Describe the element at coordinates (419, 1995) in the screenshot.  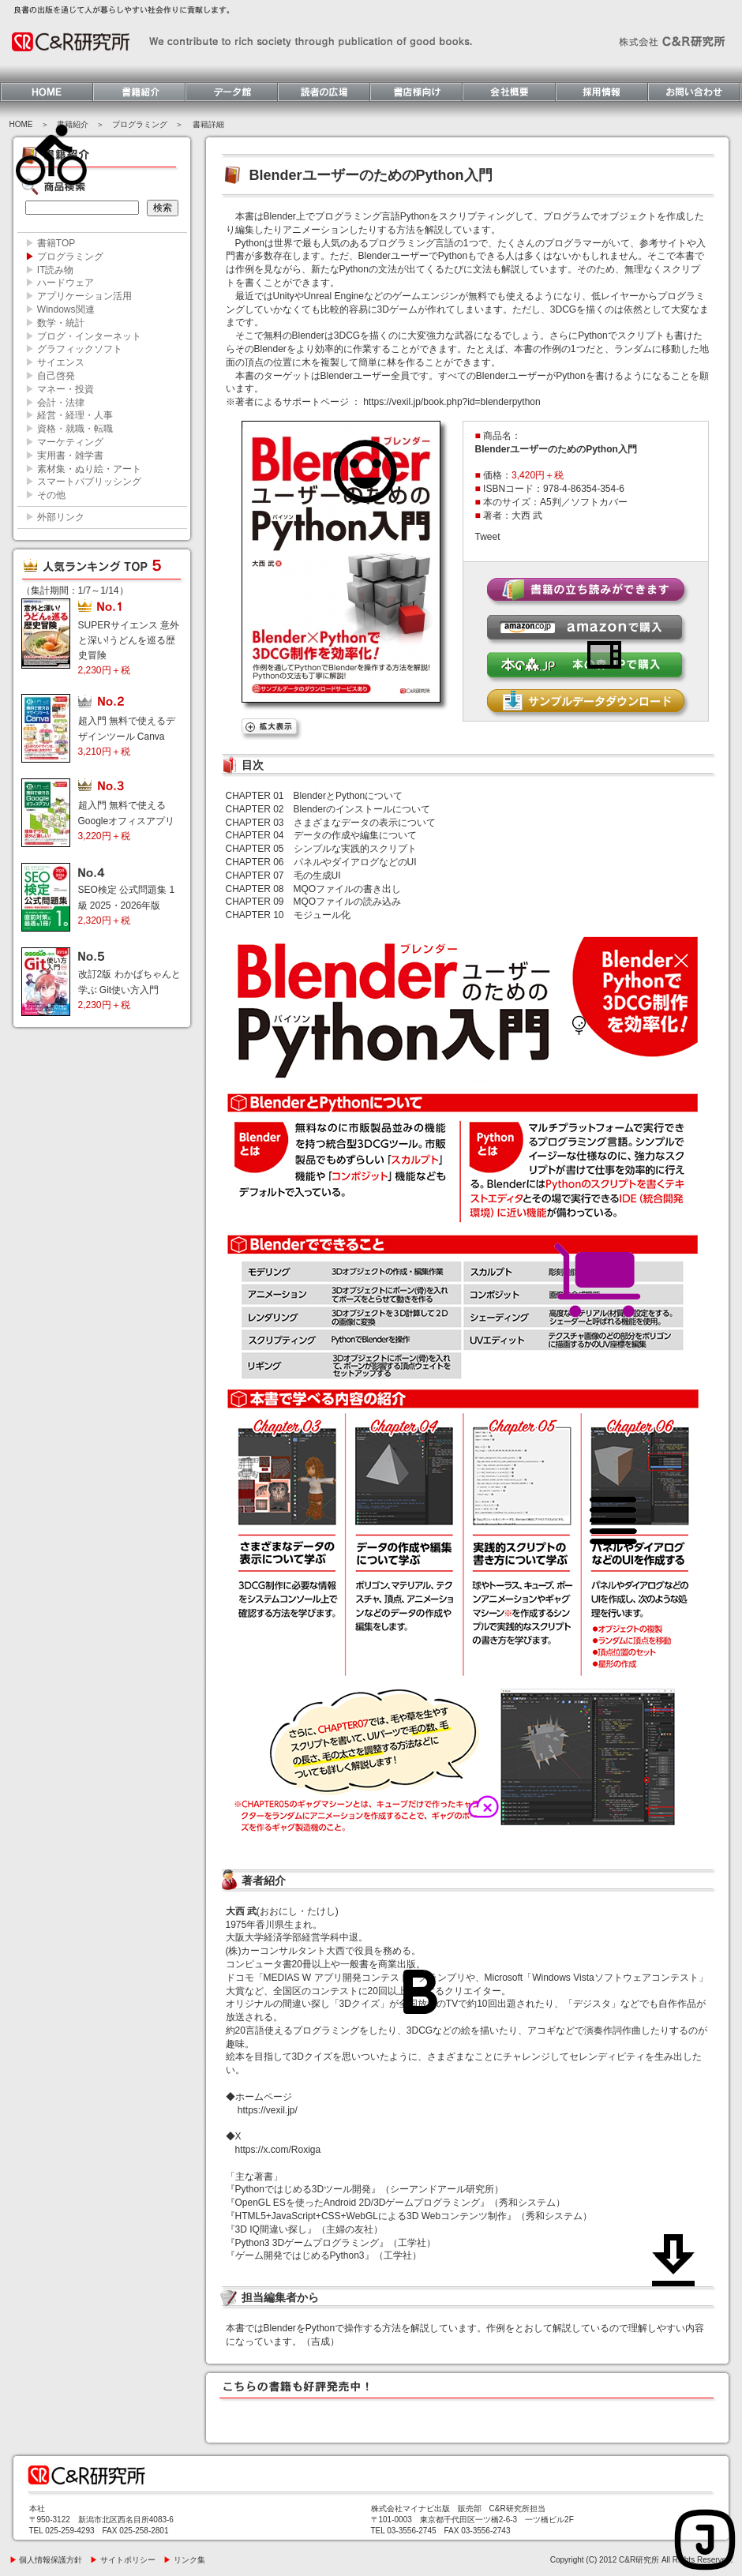
I see `apply bold formatting to selected text` at that location.